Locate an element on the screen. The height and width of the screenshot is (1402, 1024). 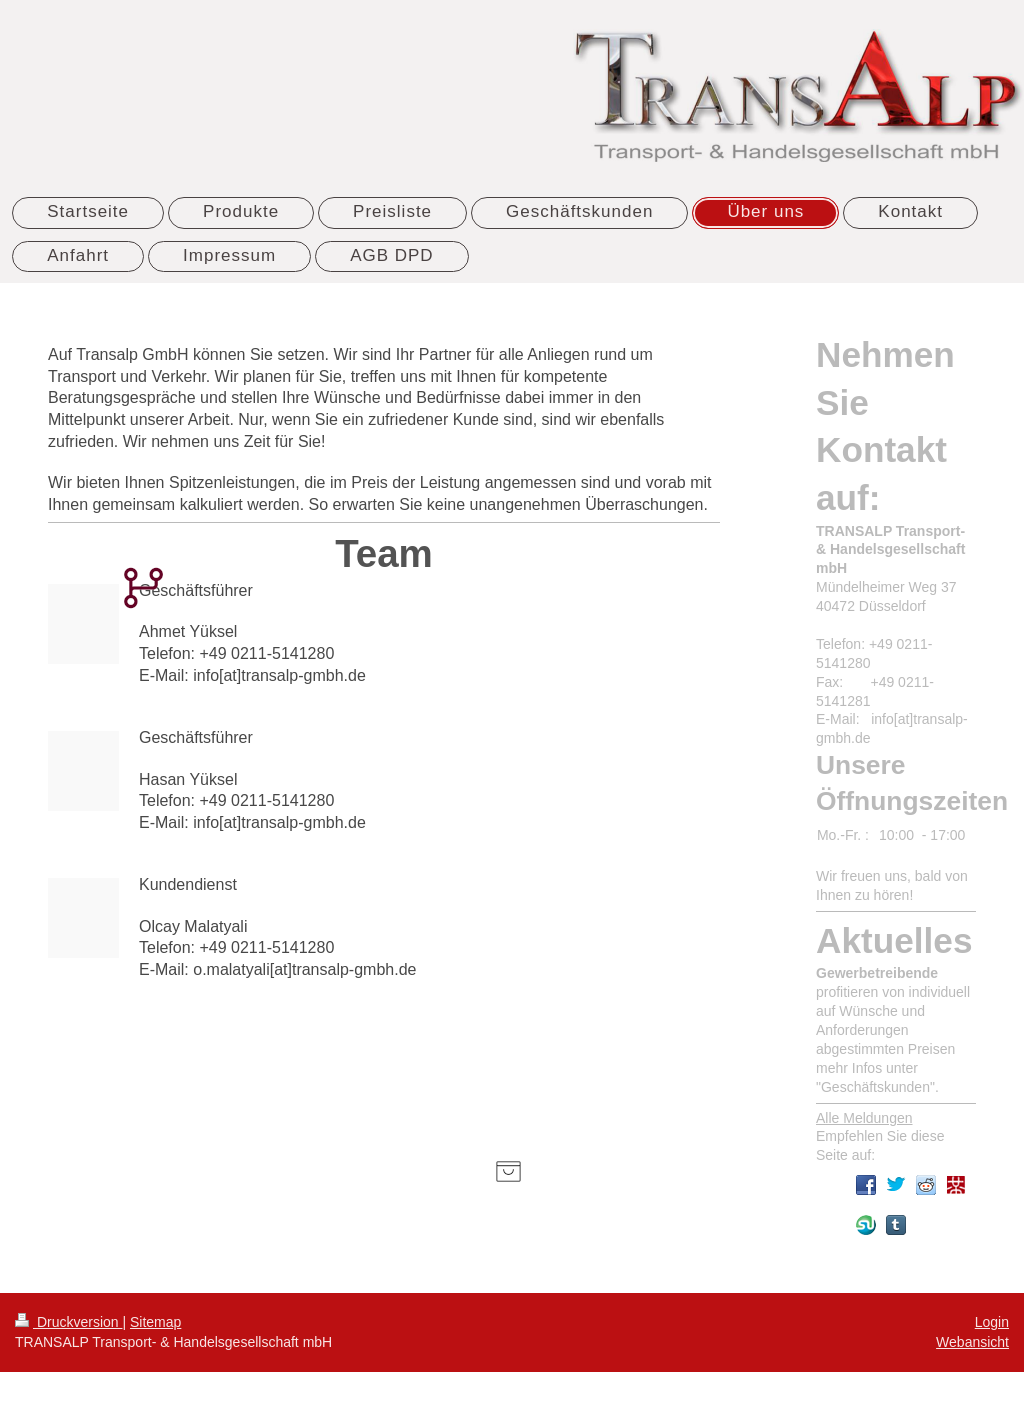
view your shopping bag is located at coordinates (508, 1171).